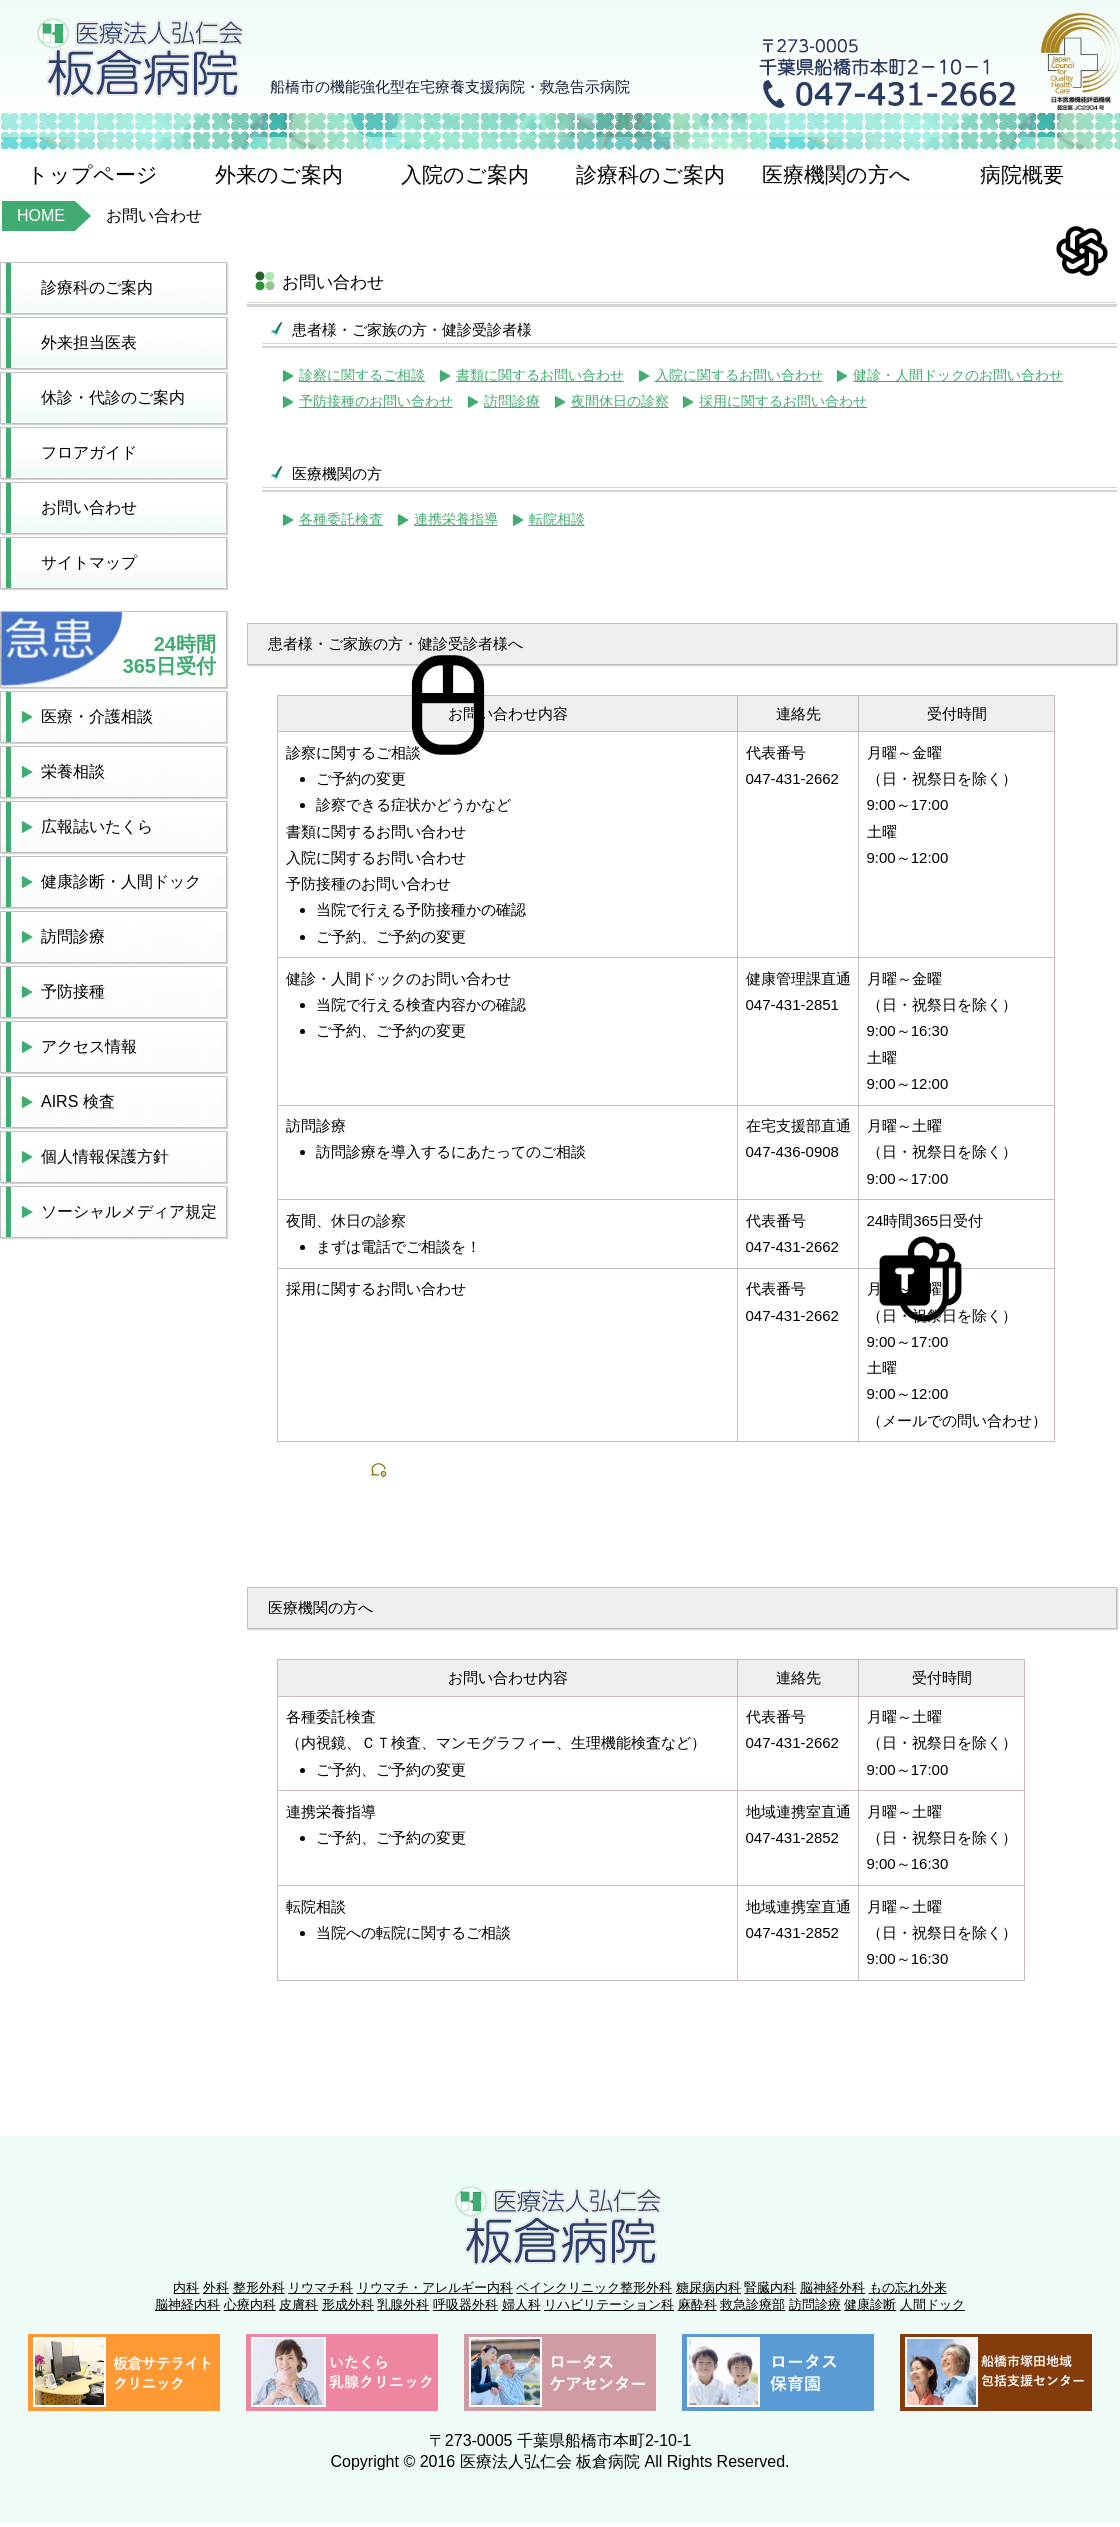 This screenshot has width=1120, height=2527. Describe the element at coordinates (920, 1280) in the screenshot. I see `open microsoft teams` at that location.